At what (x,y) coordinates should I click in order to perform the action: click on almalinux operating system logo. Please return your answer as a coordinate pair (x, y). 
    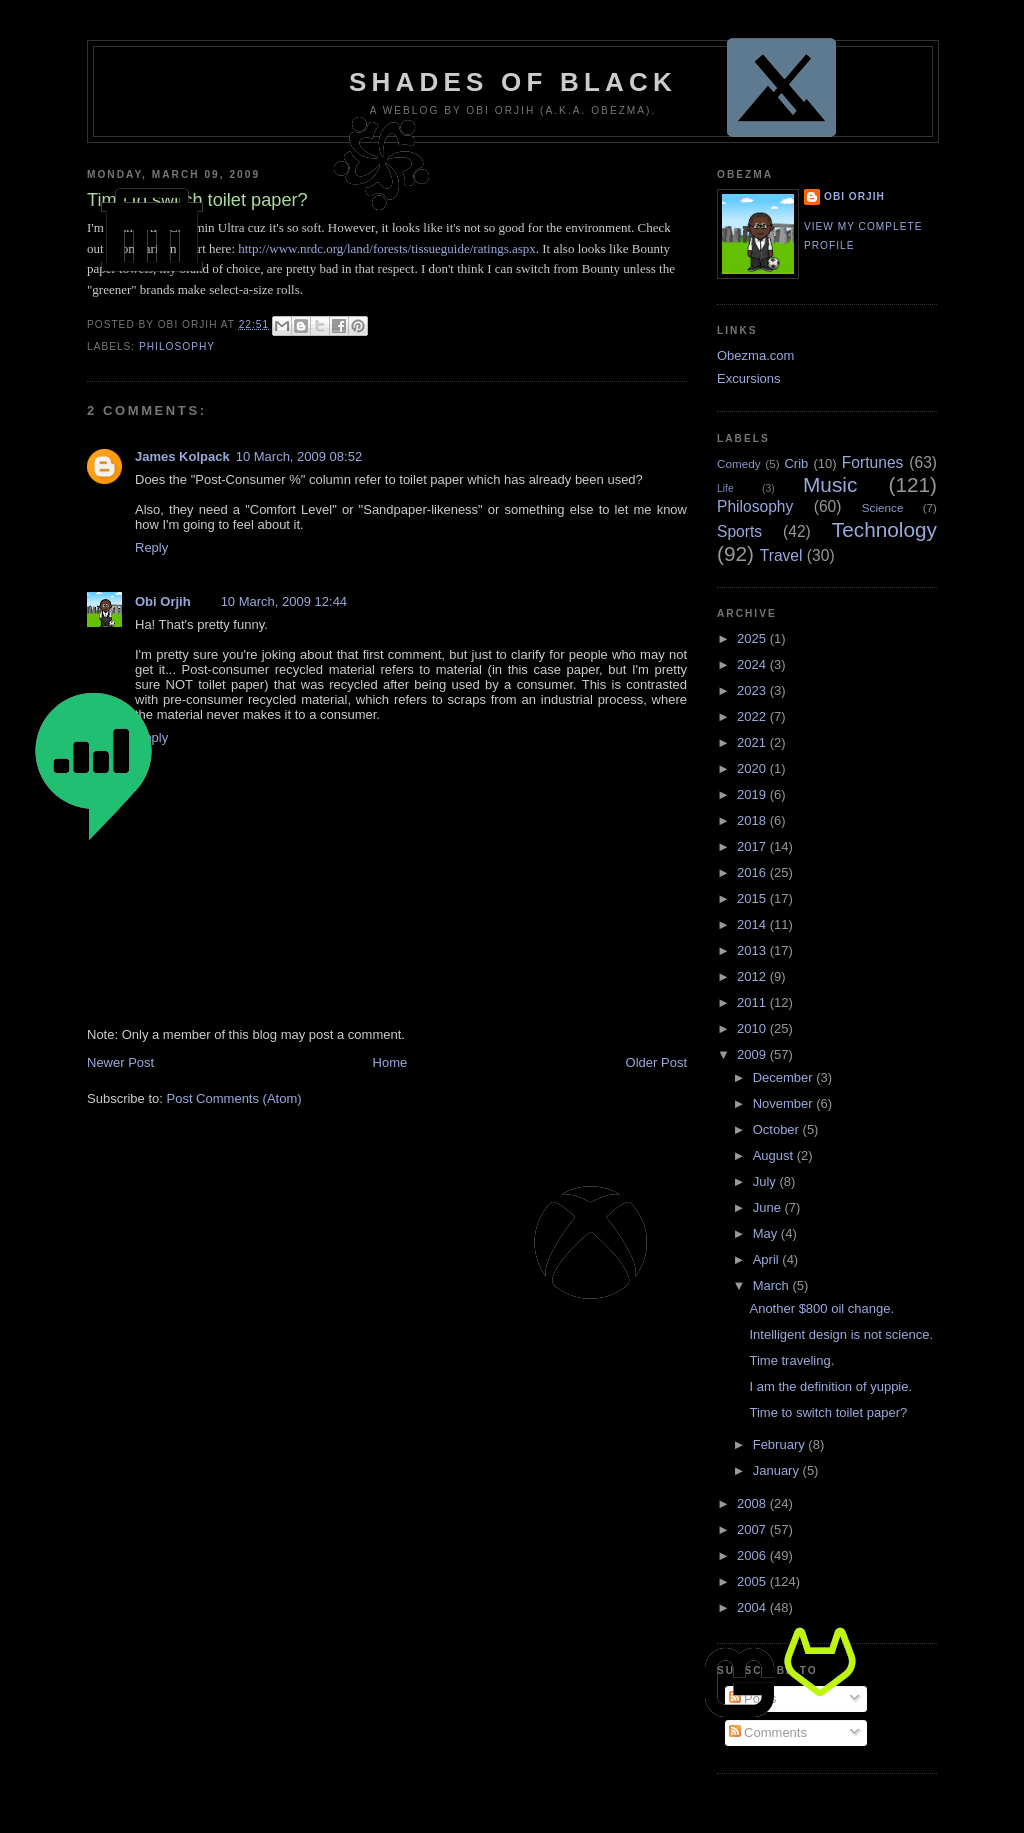
    Looking at the image, I should click on (381, 163).